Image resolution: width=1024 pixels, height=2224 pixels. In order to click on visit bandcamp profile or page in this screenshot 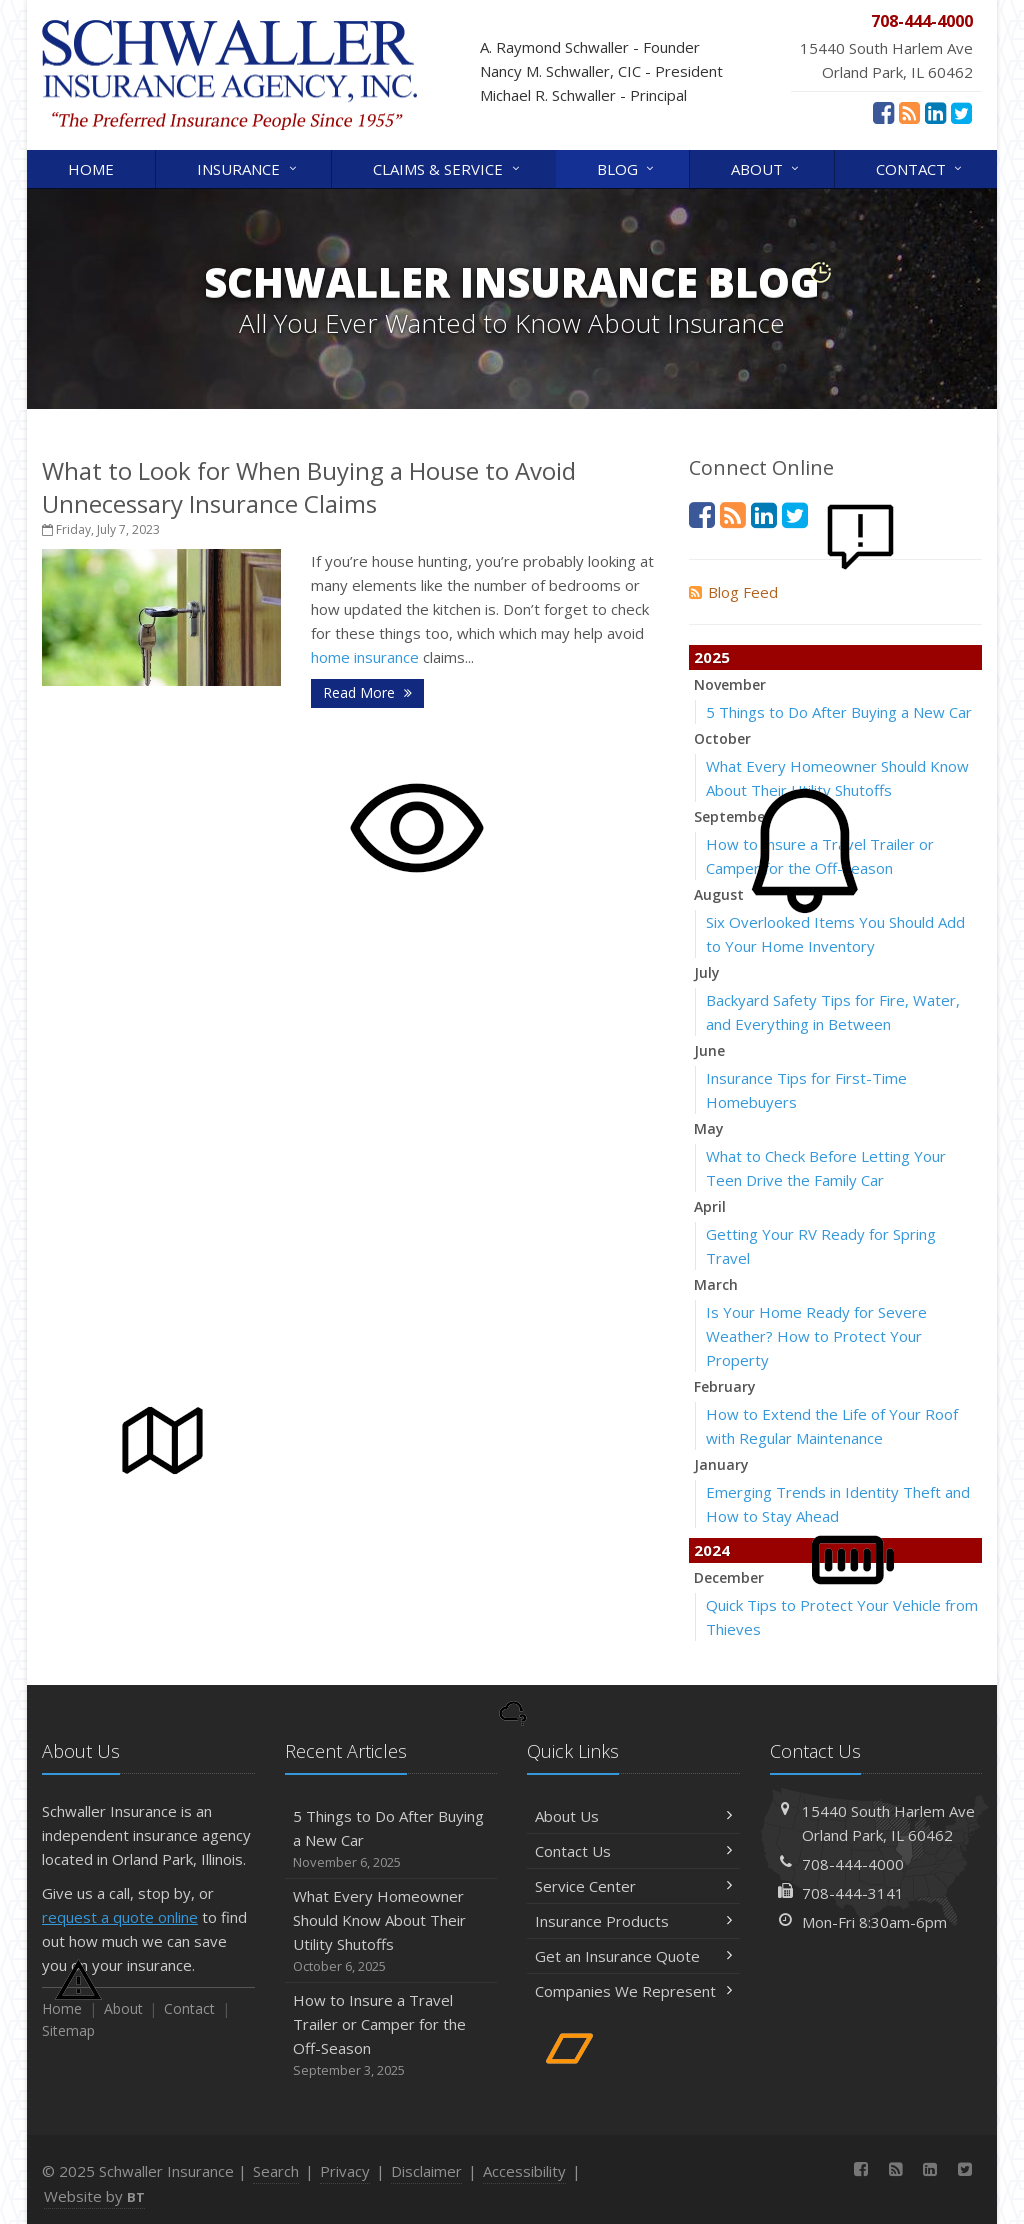, I will do `click(569, 2048)`.